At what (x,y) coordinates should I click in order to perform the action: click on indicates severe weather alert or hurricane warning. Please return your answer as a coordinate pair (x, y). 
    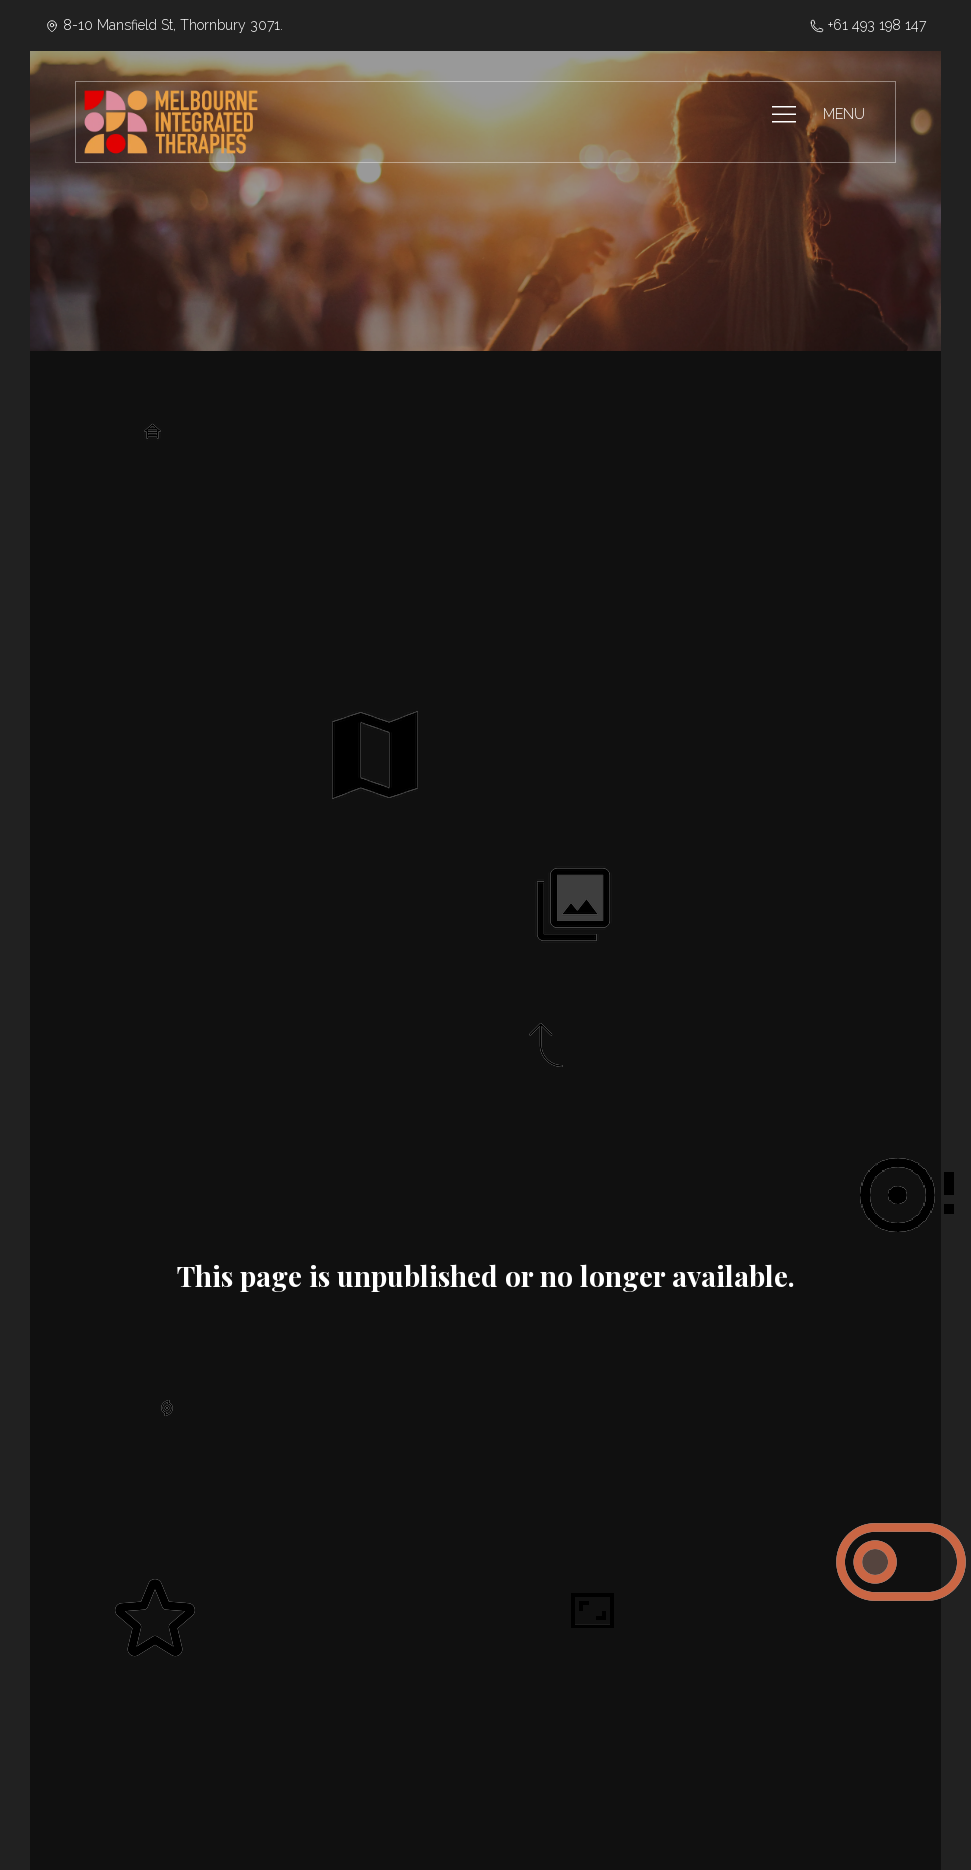
    Looking at the image, I should click on (167, 1408).